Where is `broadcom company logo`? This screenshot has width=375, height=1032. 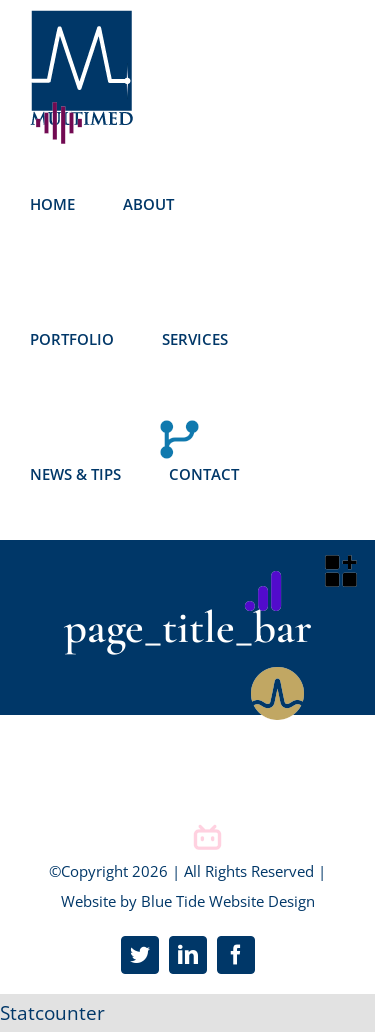 broadcom company logo is located at coordinates (277, 693).